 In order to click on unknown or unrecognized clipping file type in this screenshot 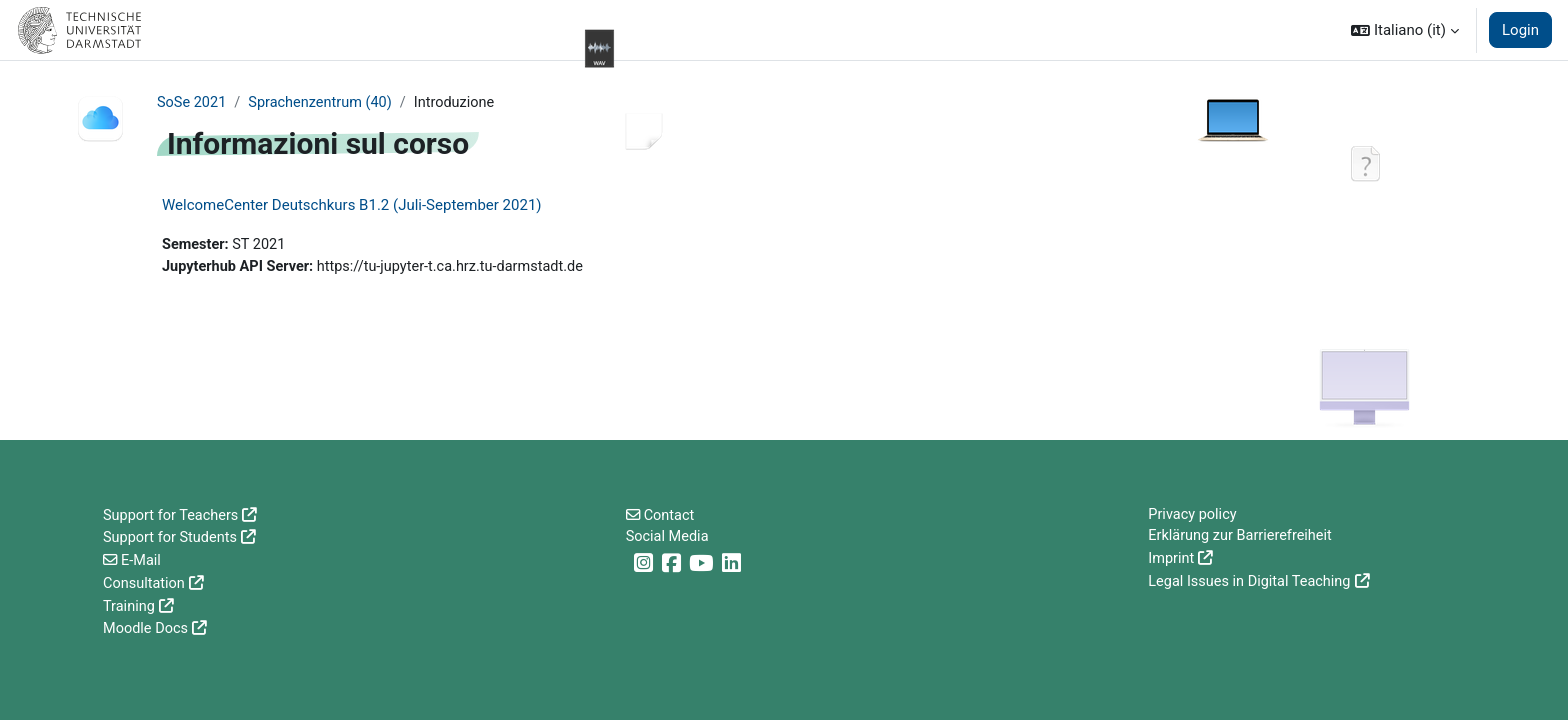, I will do `click(644, 132)`.